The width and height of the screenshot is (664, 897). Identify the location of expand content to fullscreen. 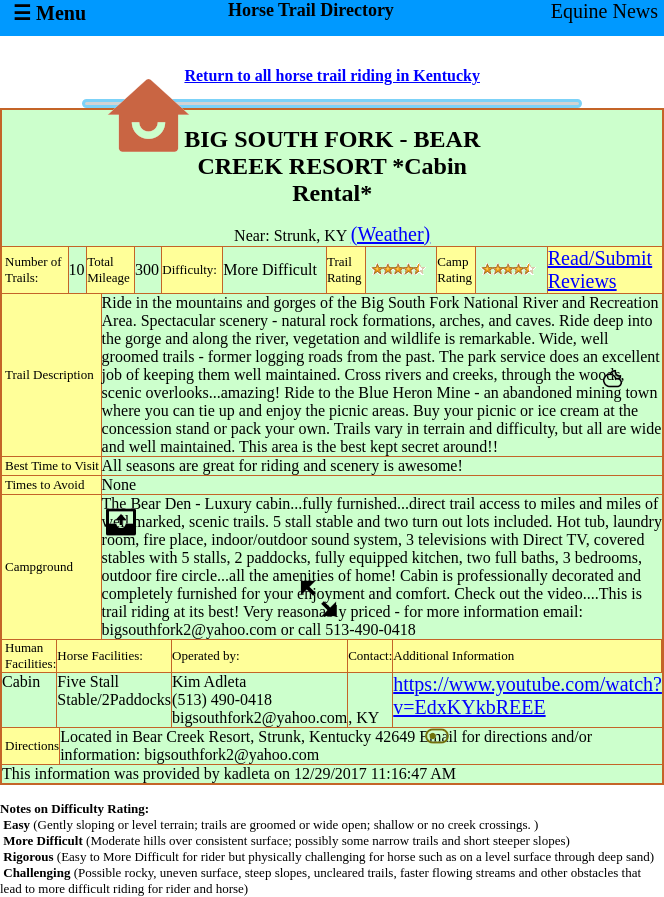
(318, 598).